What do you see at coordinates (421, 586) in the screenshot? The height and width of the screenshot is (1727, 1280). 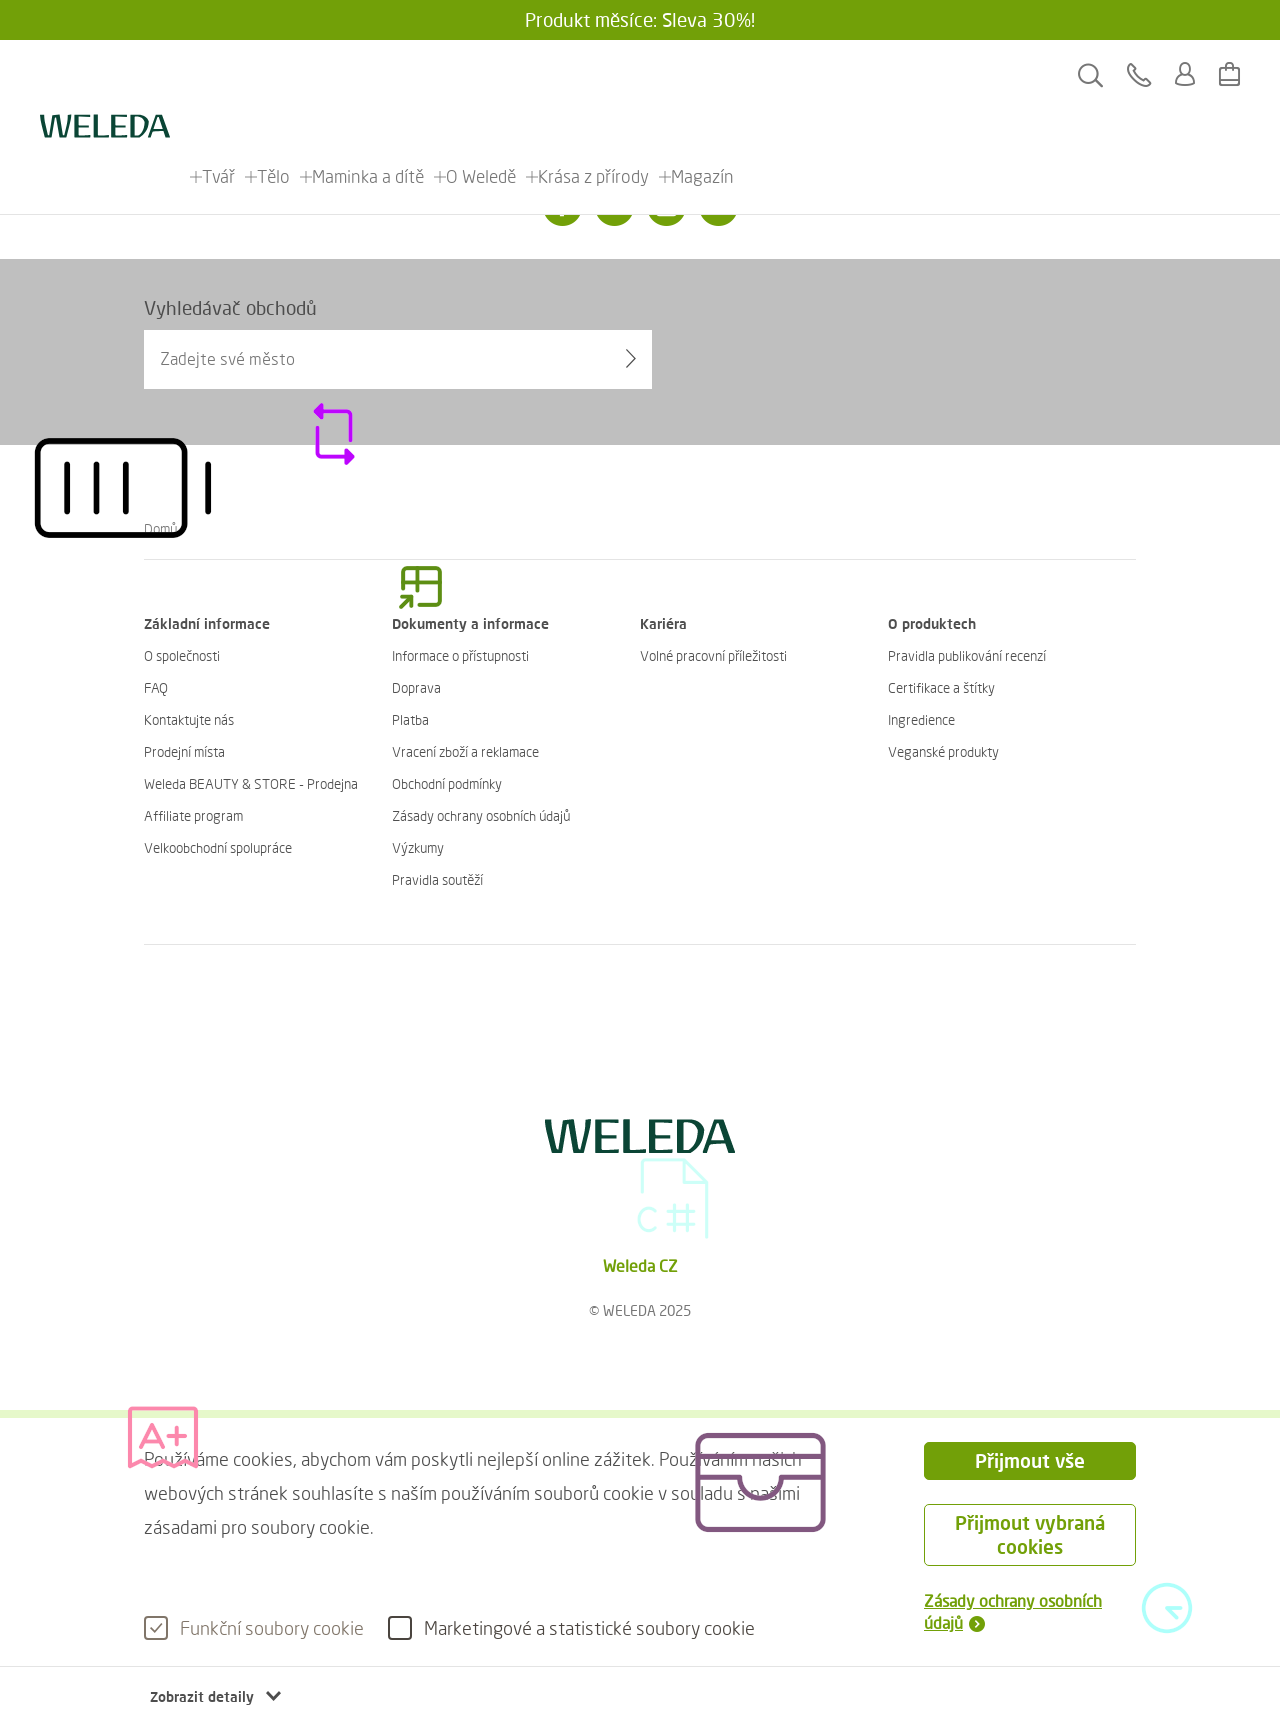 I see `create a shortcut to this table` at bounding box center [421, 586].